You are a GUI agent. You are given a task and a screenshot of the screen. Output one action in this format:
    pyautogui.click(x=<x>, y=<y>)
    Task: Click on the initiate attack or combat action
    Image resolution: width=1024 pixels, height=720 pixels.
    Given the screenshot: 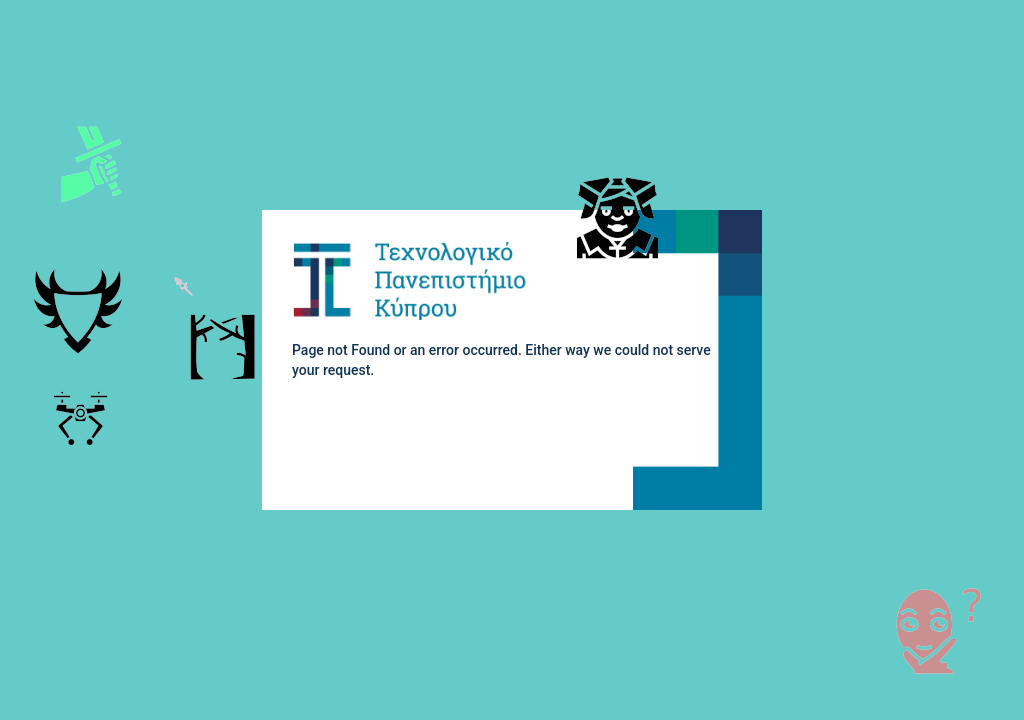 What is the action you would take?
    pyautogui.click(x=98, y=164)
    